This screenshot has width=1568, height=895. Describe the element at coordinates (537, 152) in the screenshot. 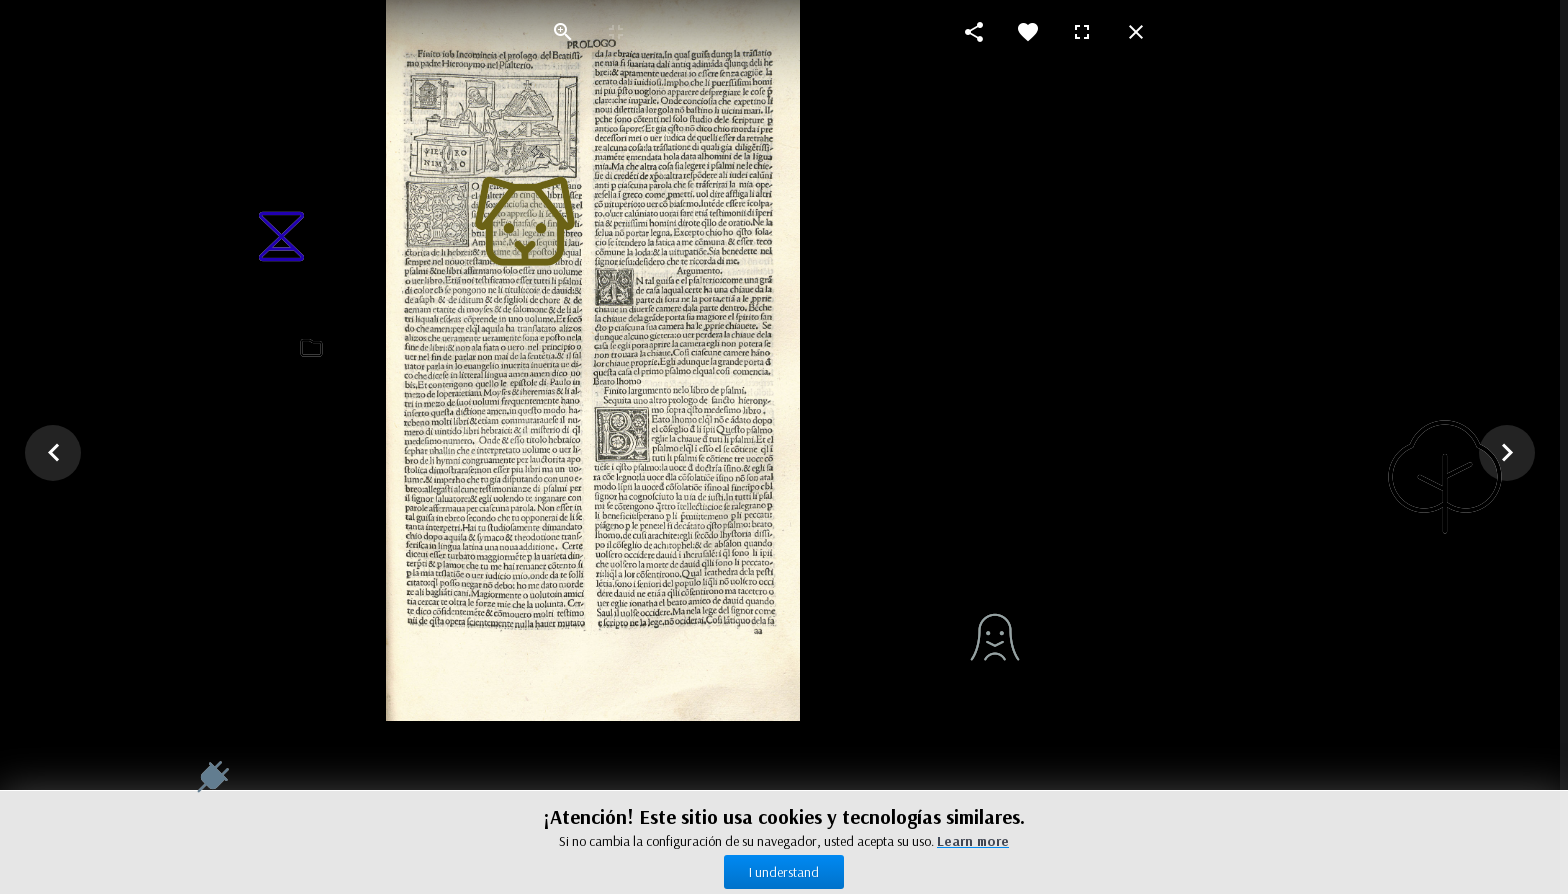

I see `enable auto-flash mode` at that location.